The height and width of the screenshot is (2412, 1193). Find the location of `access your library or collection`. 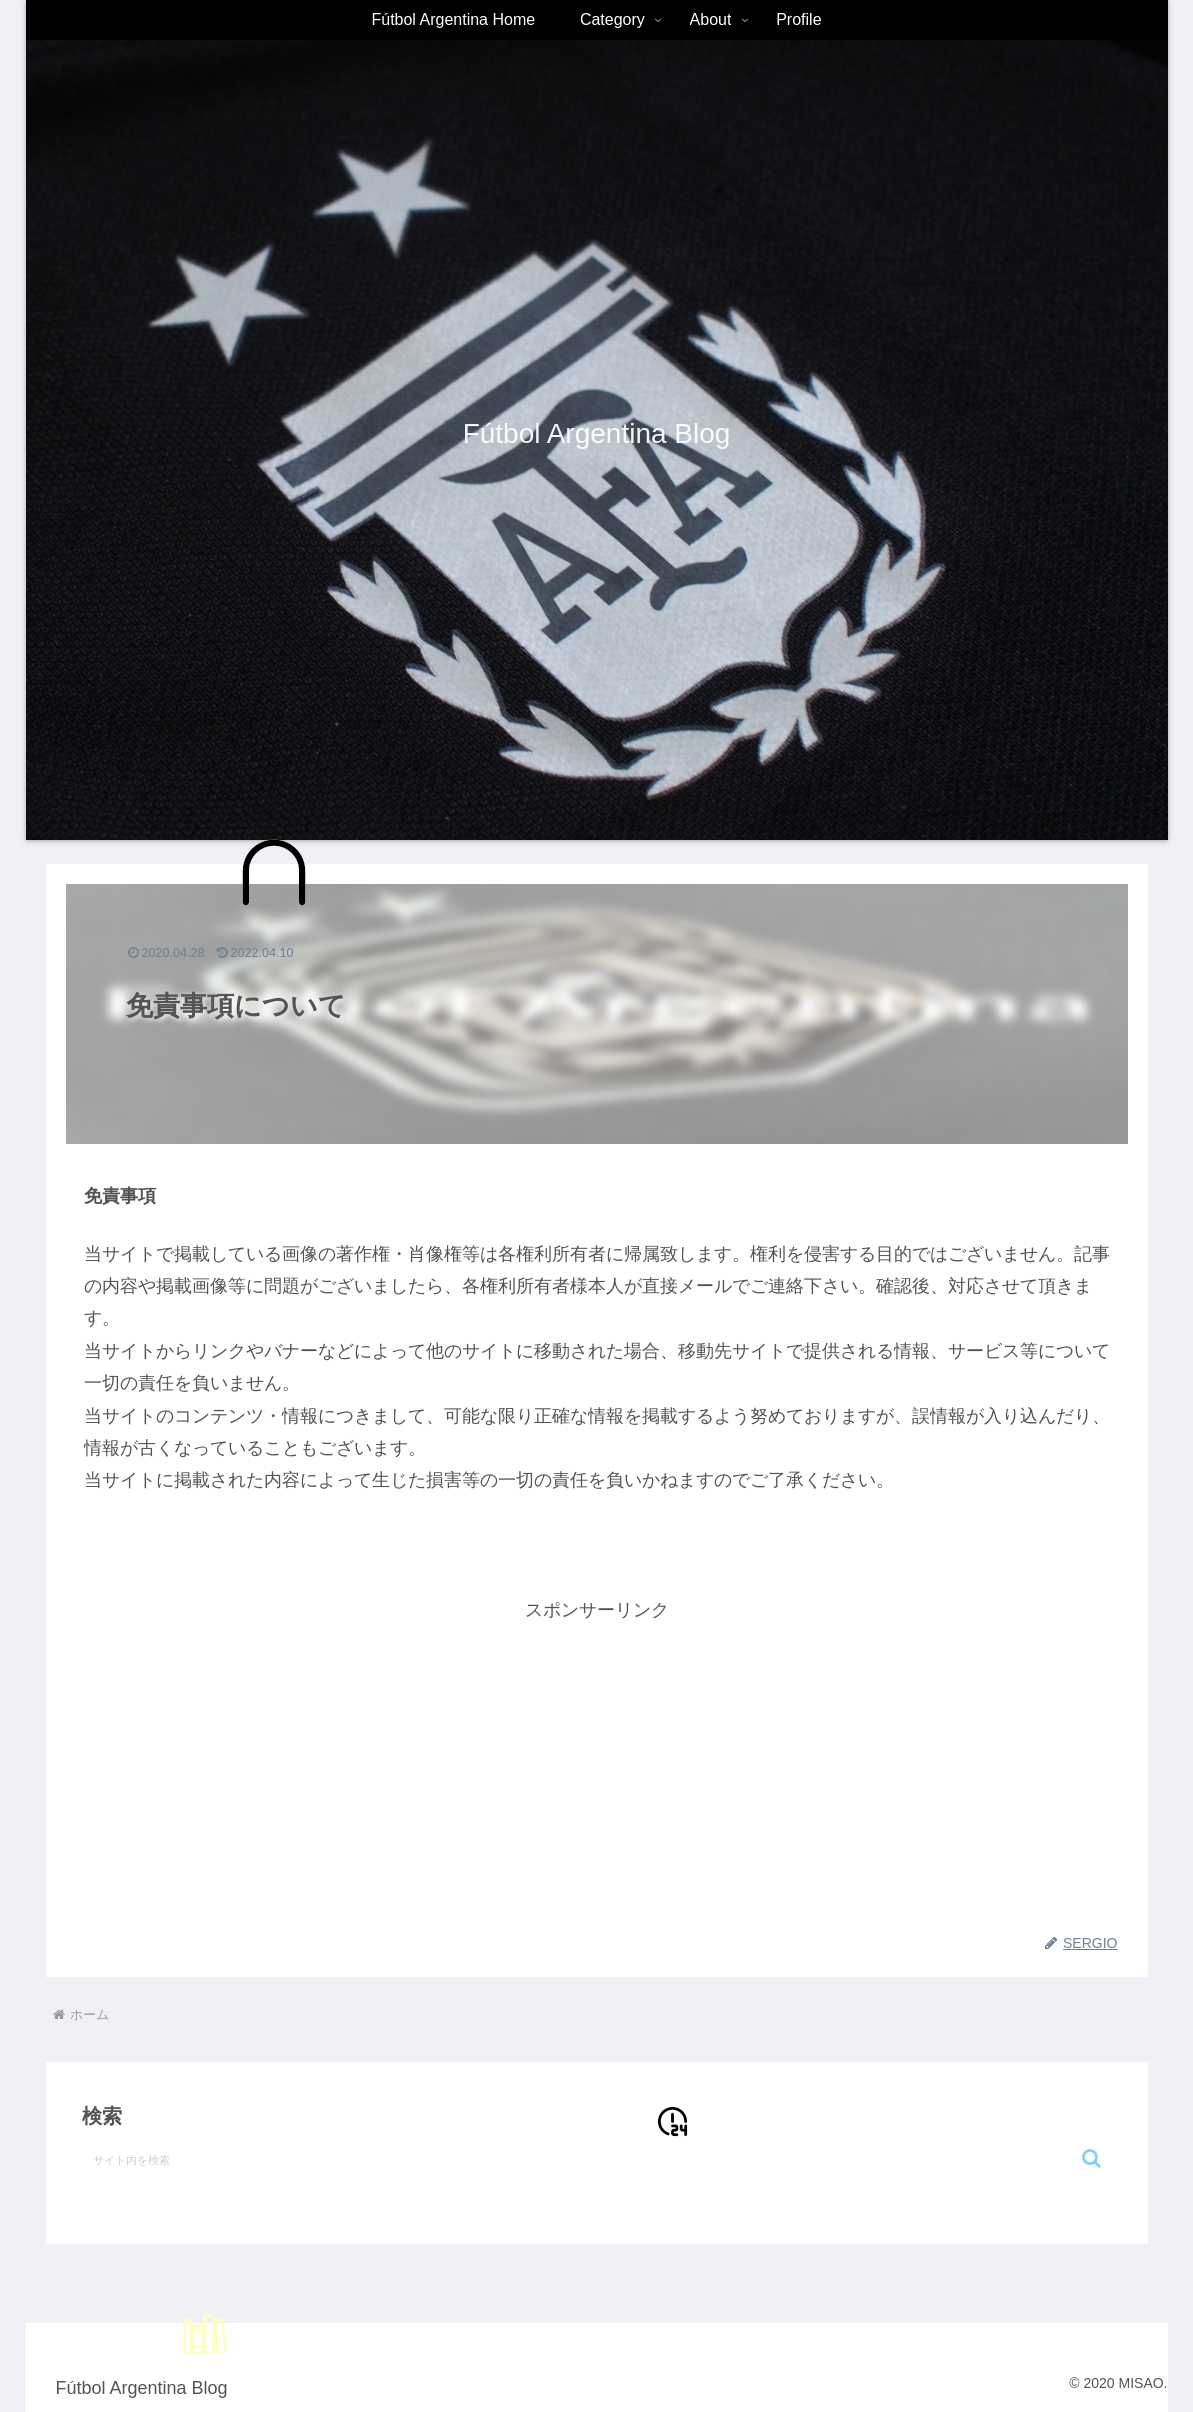

access your library or collection is located at coordinates (205, 2334).